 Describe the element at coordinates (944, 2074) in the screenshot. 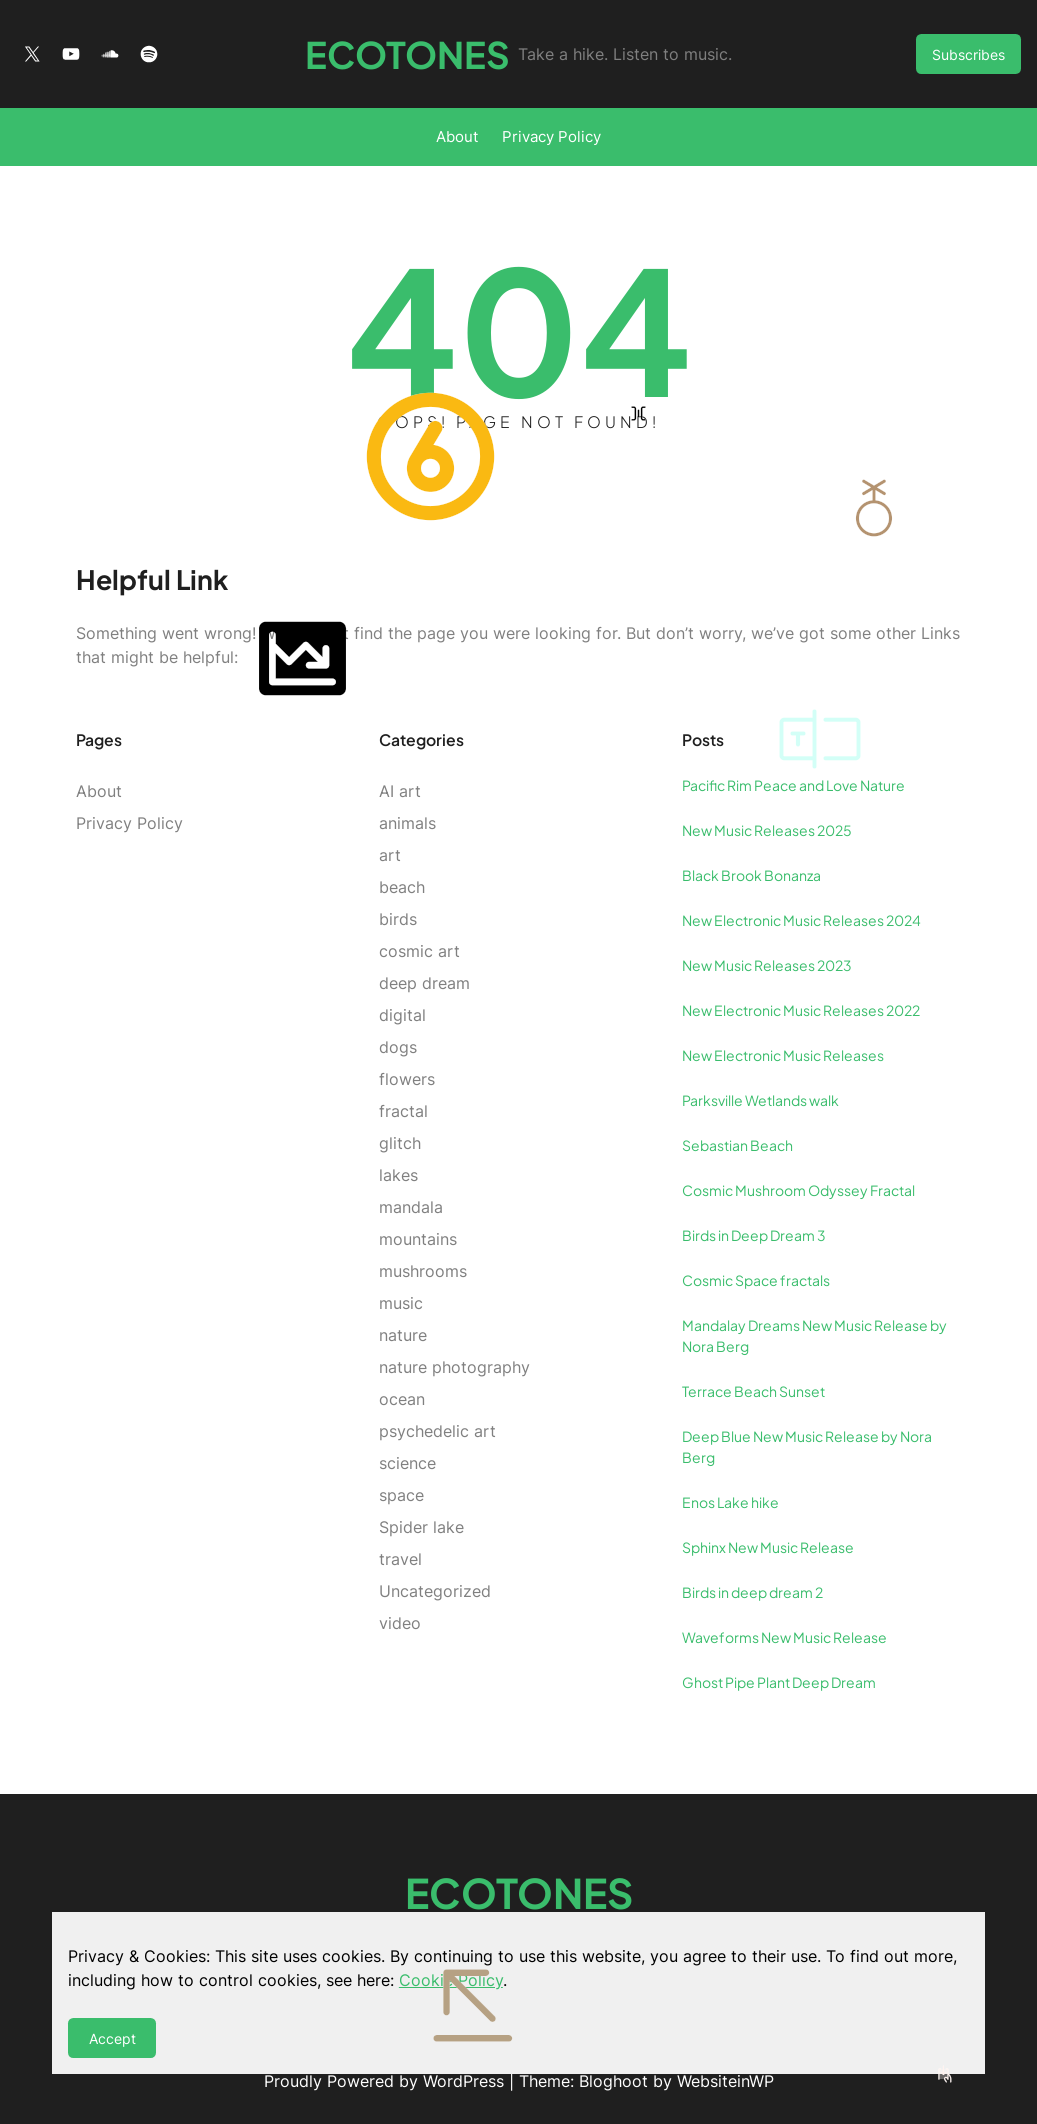

I see `withdraw cash or funds` at that location.